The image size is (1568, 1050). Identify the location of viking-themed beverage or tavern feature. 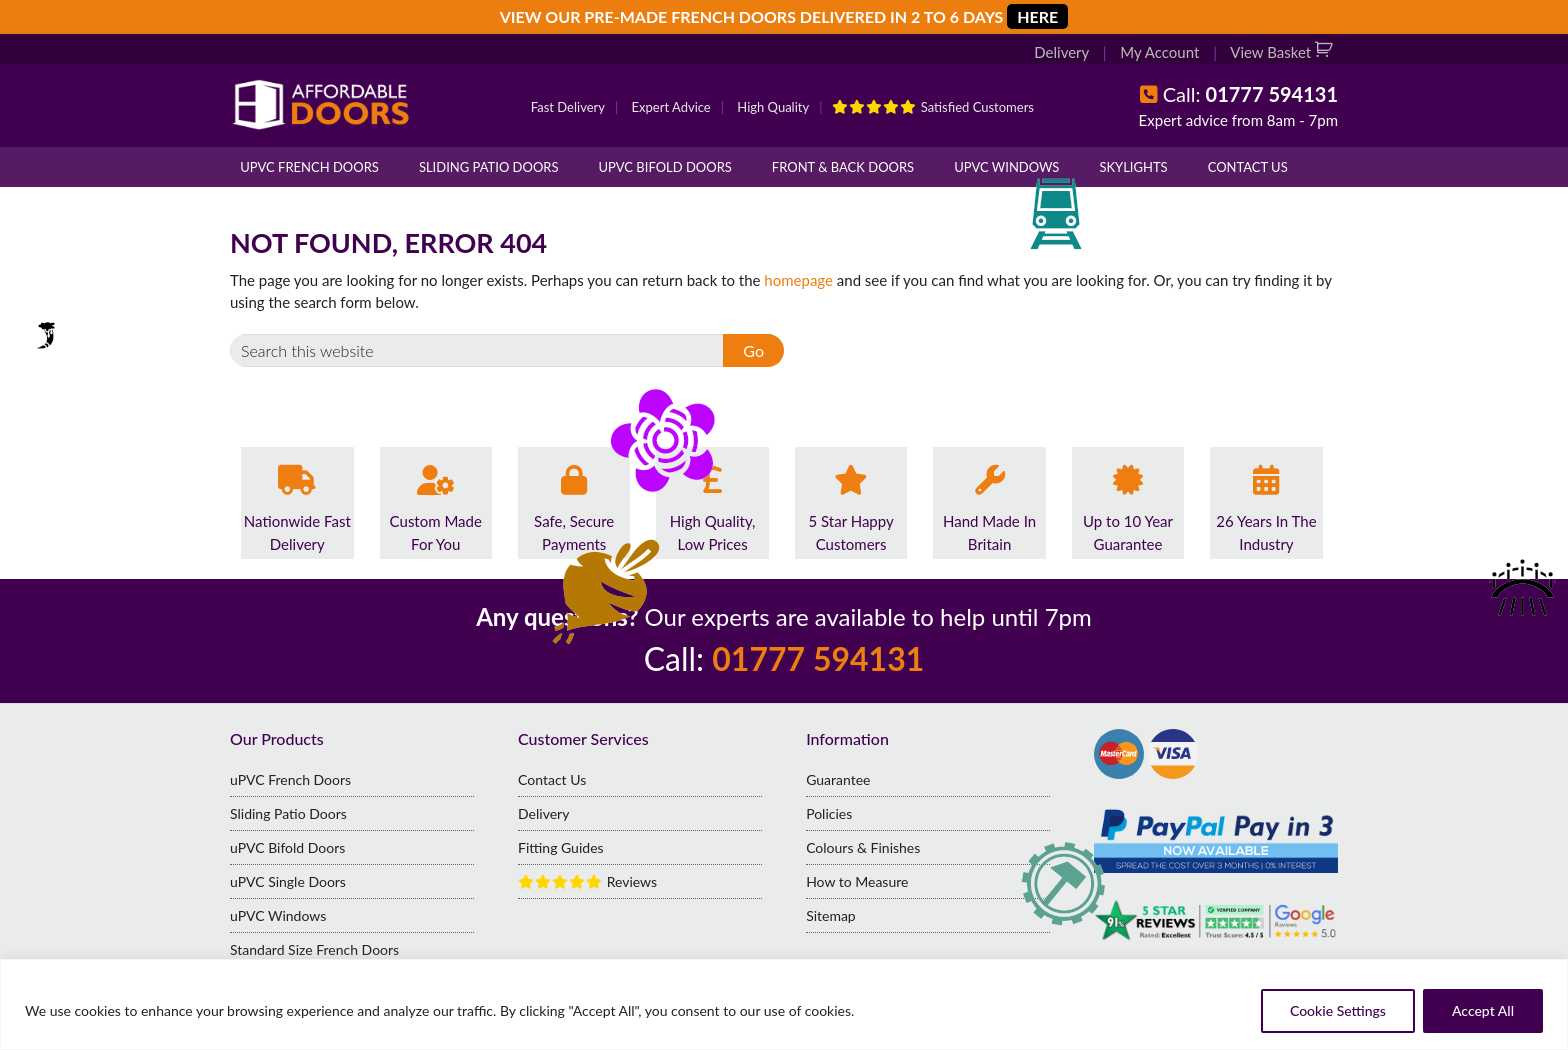
(46, 335).